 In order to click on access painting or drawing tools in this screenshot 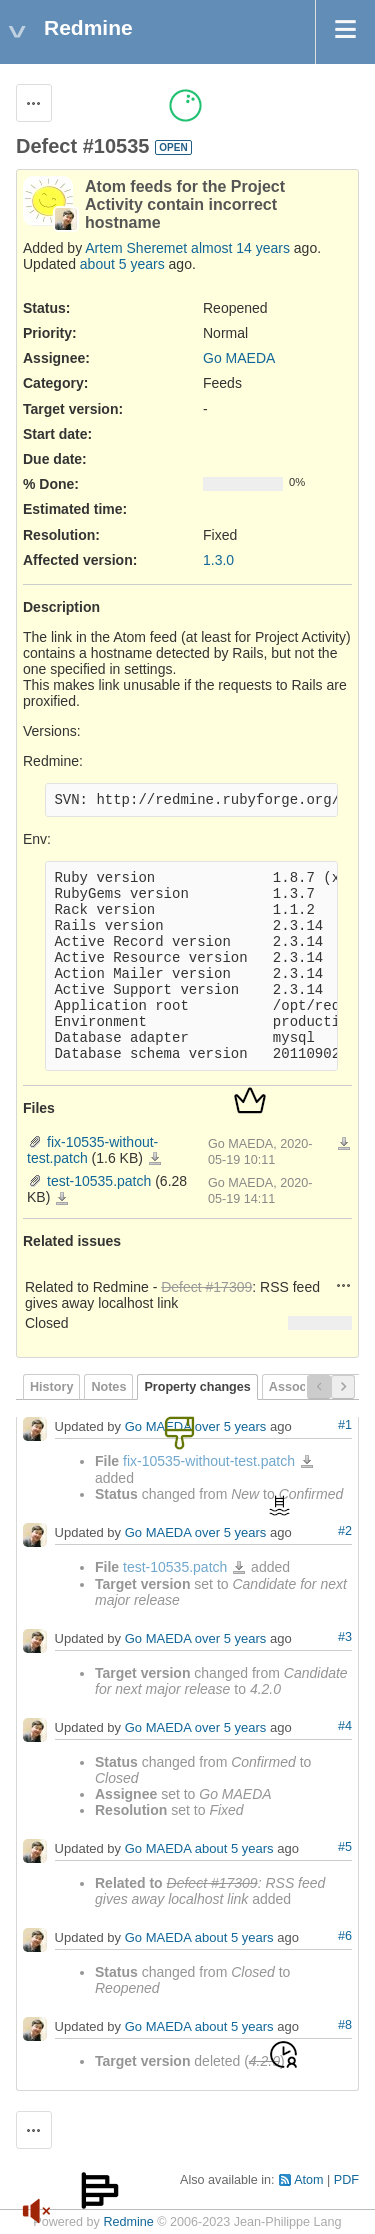, I will do `click(179, 1432)`.